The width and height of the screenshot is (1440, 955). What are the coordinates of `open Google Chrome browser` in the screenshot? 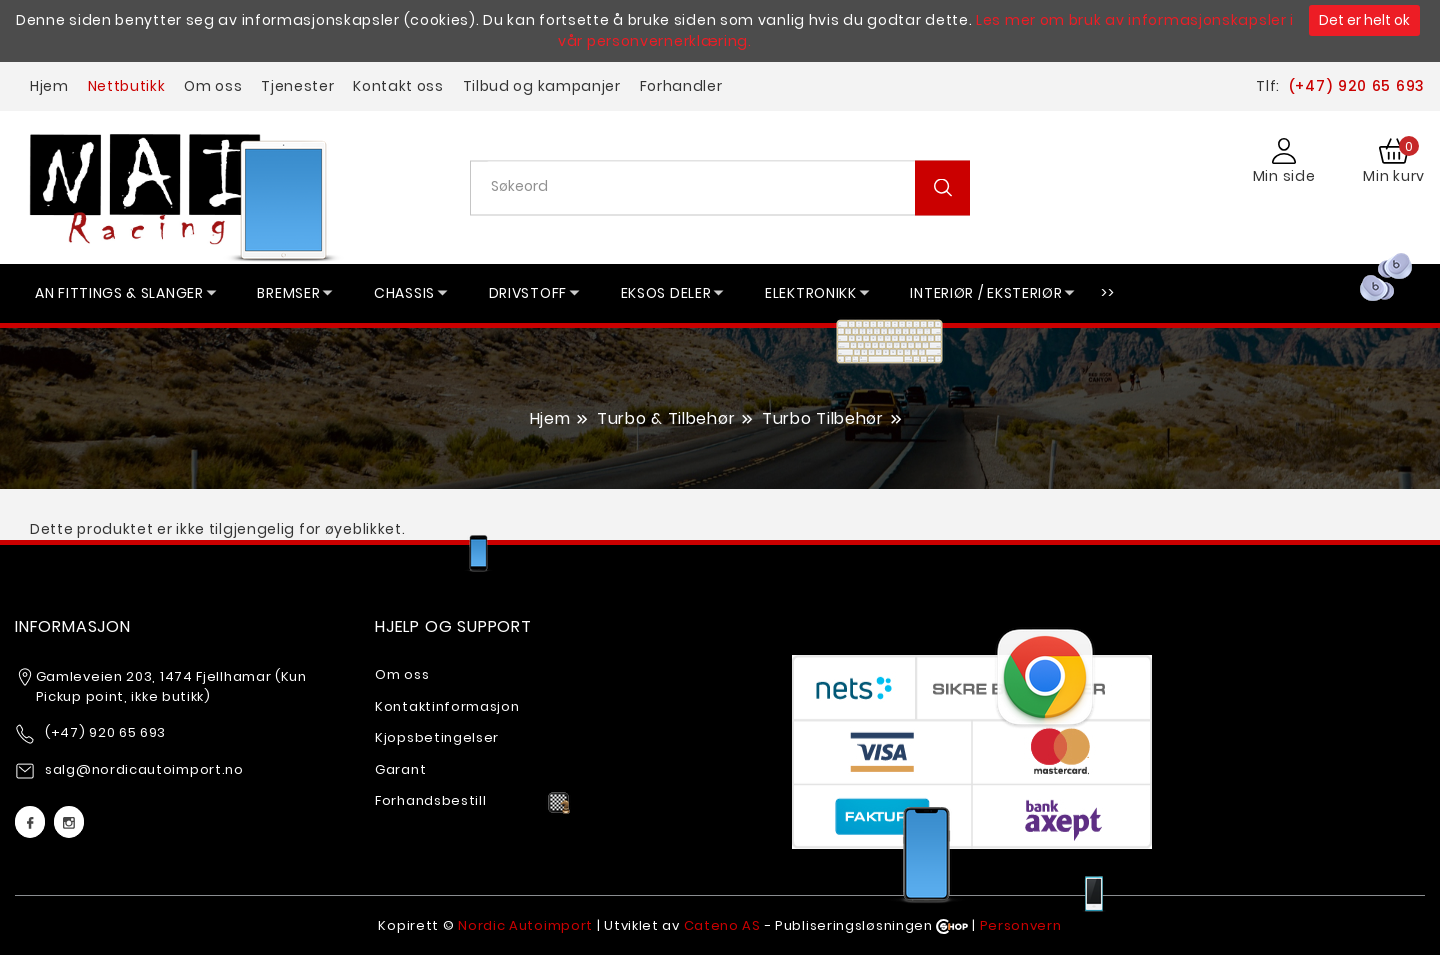 It's located at (1045, 677).